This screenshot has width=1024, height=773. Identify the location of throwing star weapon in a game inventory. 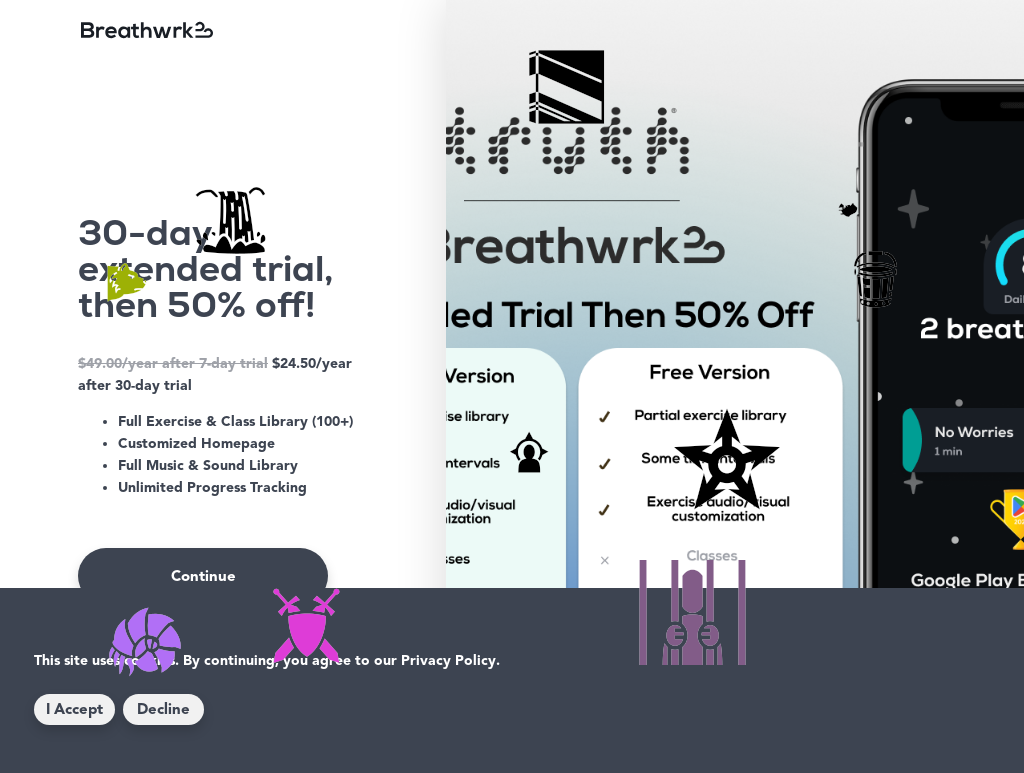
(727, 459).